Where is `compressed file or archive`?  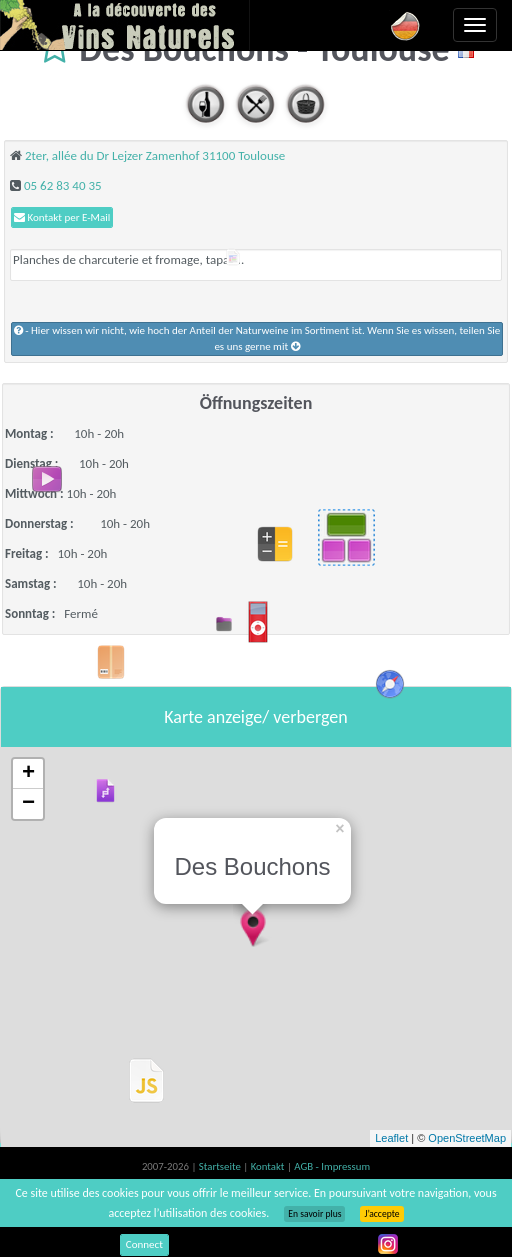
compressed file or archive is located at coordinates (111, 662).